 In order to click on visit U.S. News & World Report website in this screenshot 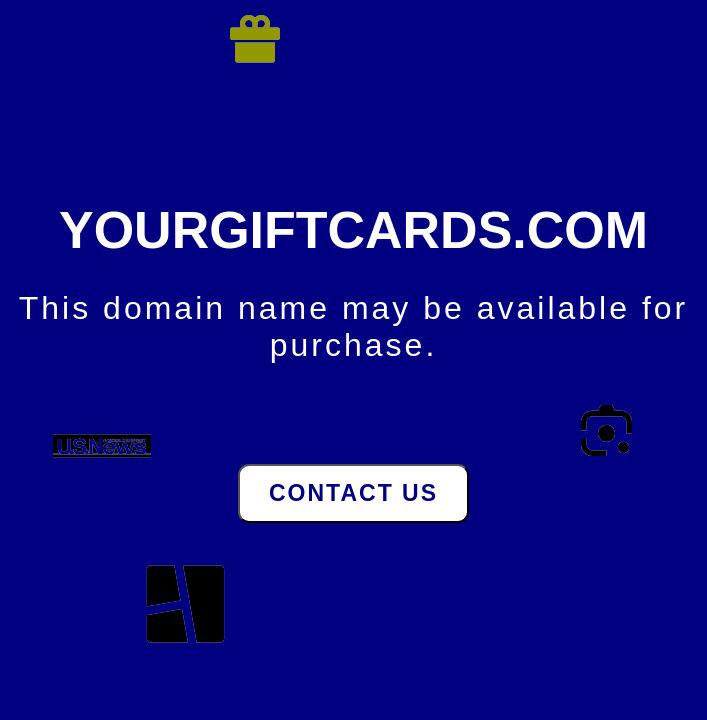, I will do `click(102, 446)`.